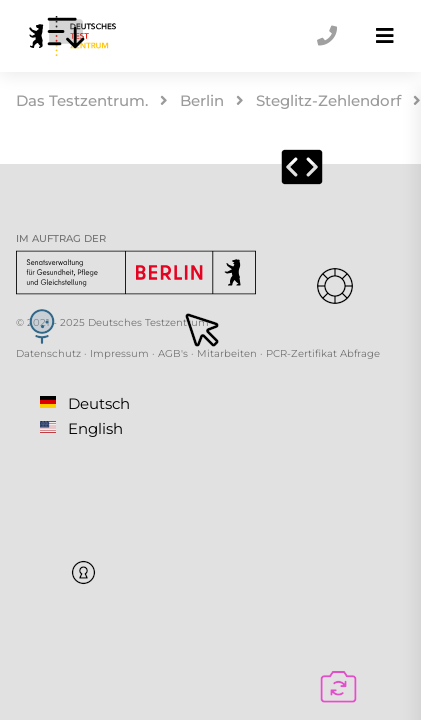  Describe the element at coordinates (64, 31) in the screenshot. I see `sort items in ascending order` at that location.